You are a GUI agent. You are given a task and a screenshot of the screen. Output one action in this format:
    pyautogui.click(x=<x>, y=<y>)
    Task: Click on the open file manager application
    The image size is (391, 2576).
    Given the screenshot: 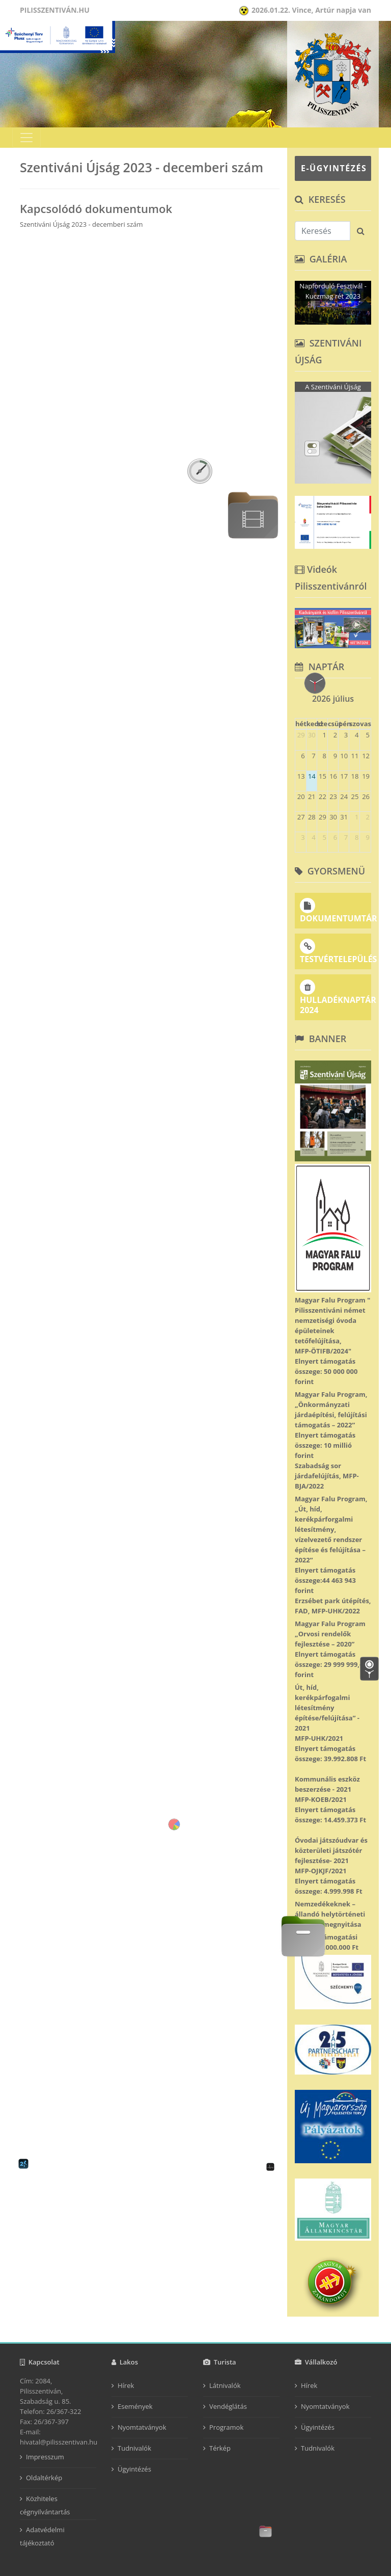 What is the action you would take?
    pyautogui.click(x=303, y=1936)
    